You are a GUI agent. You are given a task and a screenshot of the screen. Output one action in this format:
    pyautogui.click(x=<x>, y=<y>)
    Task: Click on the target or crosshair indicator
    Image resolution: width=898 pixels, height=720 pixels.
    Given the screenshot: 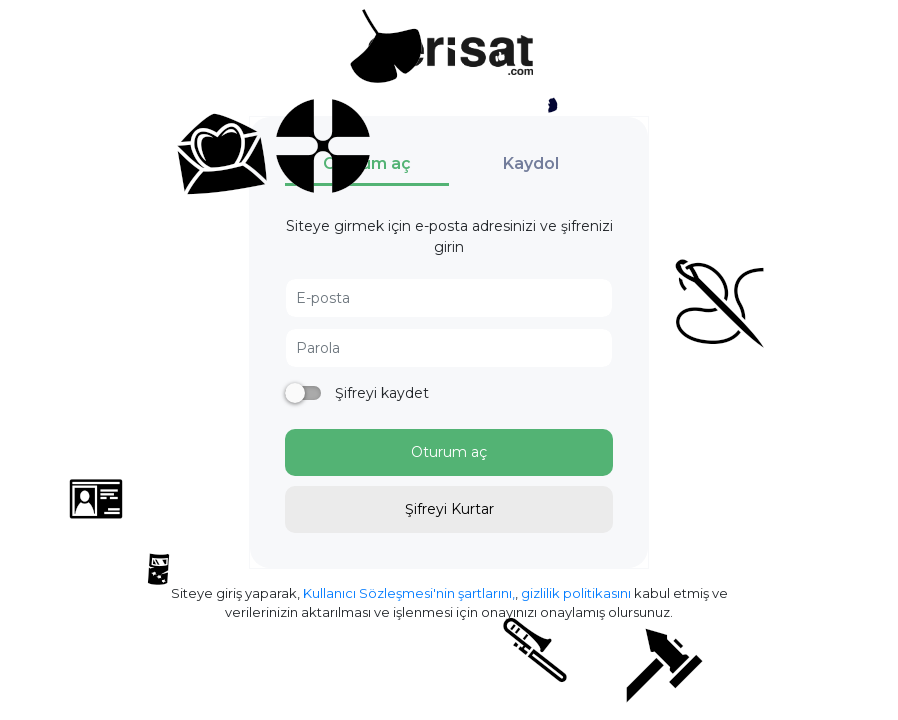 What is the action you would take?
    pyautogui.click(x=323, y=146)
    